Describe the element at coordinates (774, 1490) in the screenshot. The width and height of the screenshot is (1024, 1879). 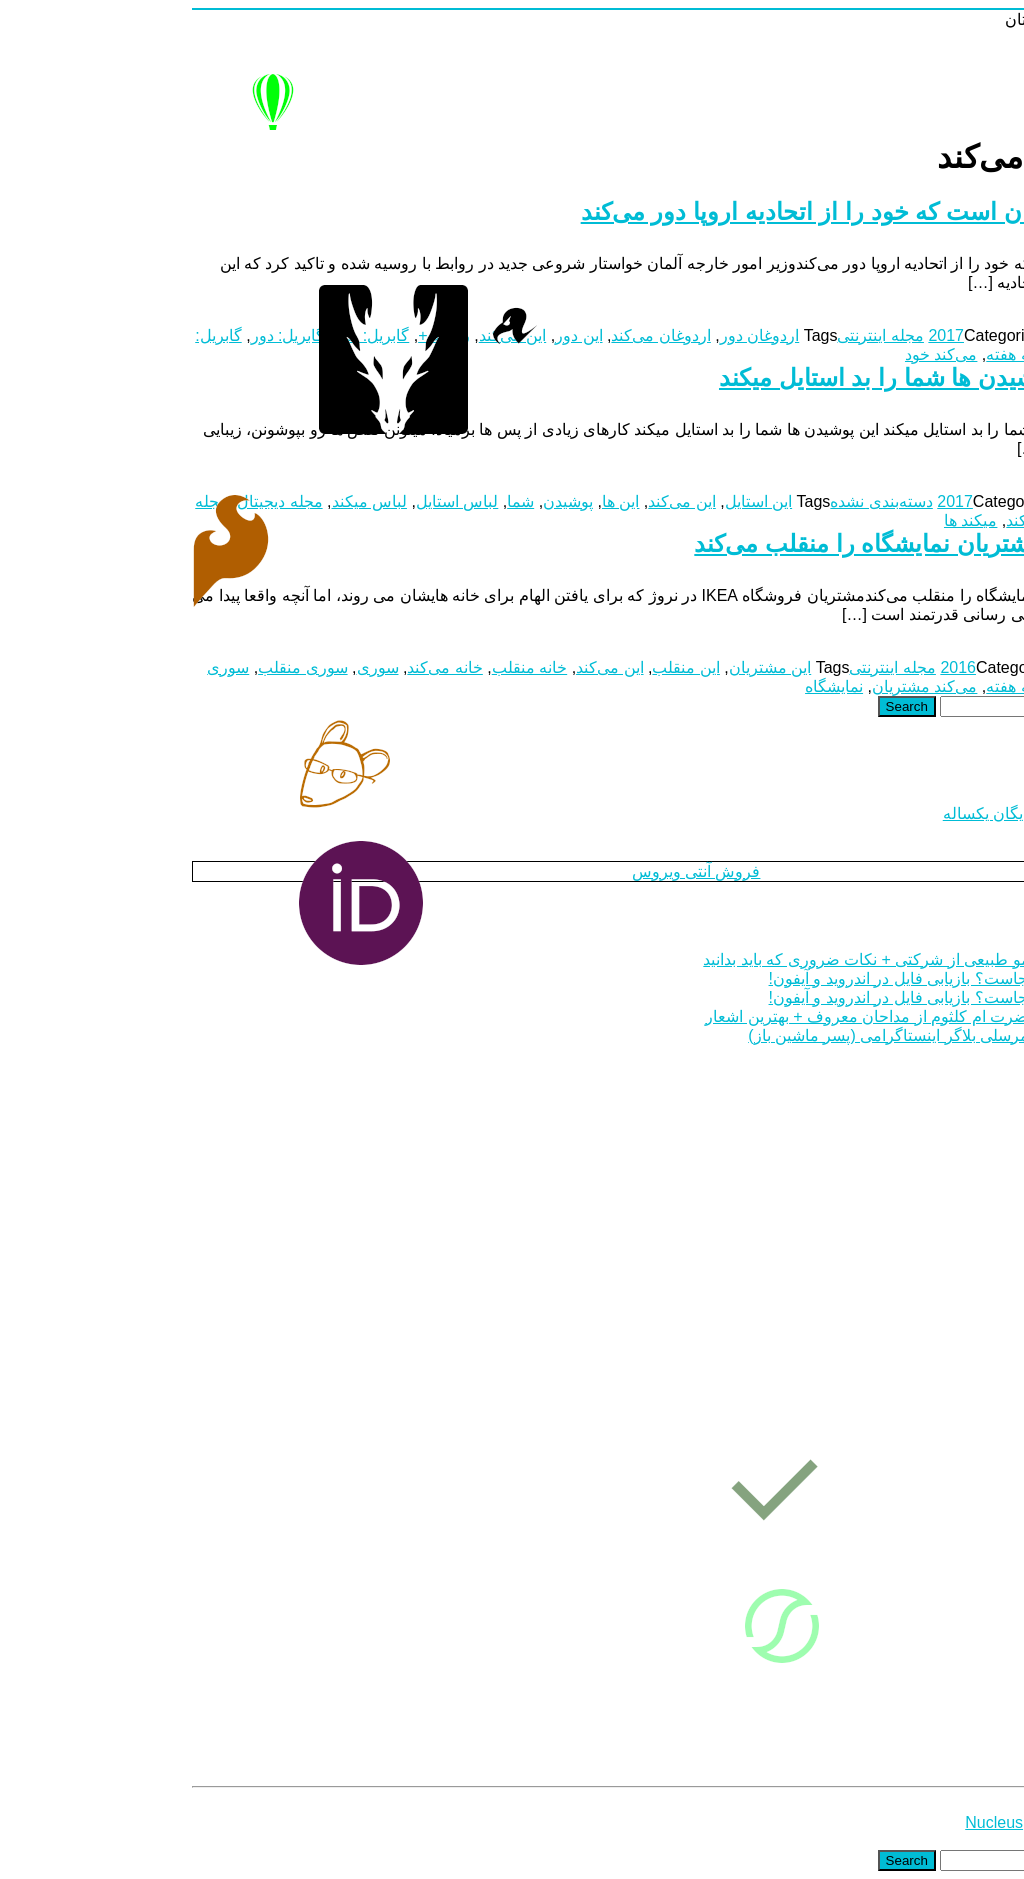
I see `confirm or submit an action` at that location.